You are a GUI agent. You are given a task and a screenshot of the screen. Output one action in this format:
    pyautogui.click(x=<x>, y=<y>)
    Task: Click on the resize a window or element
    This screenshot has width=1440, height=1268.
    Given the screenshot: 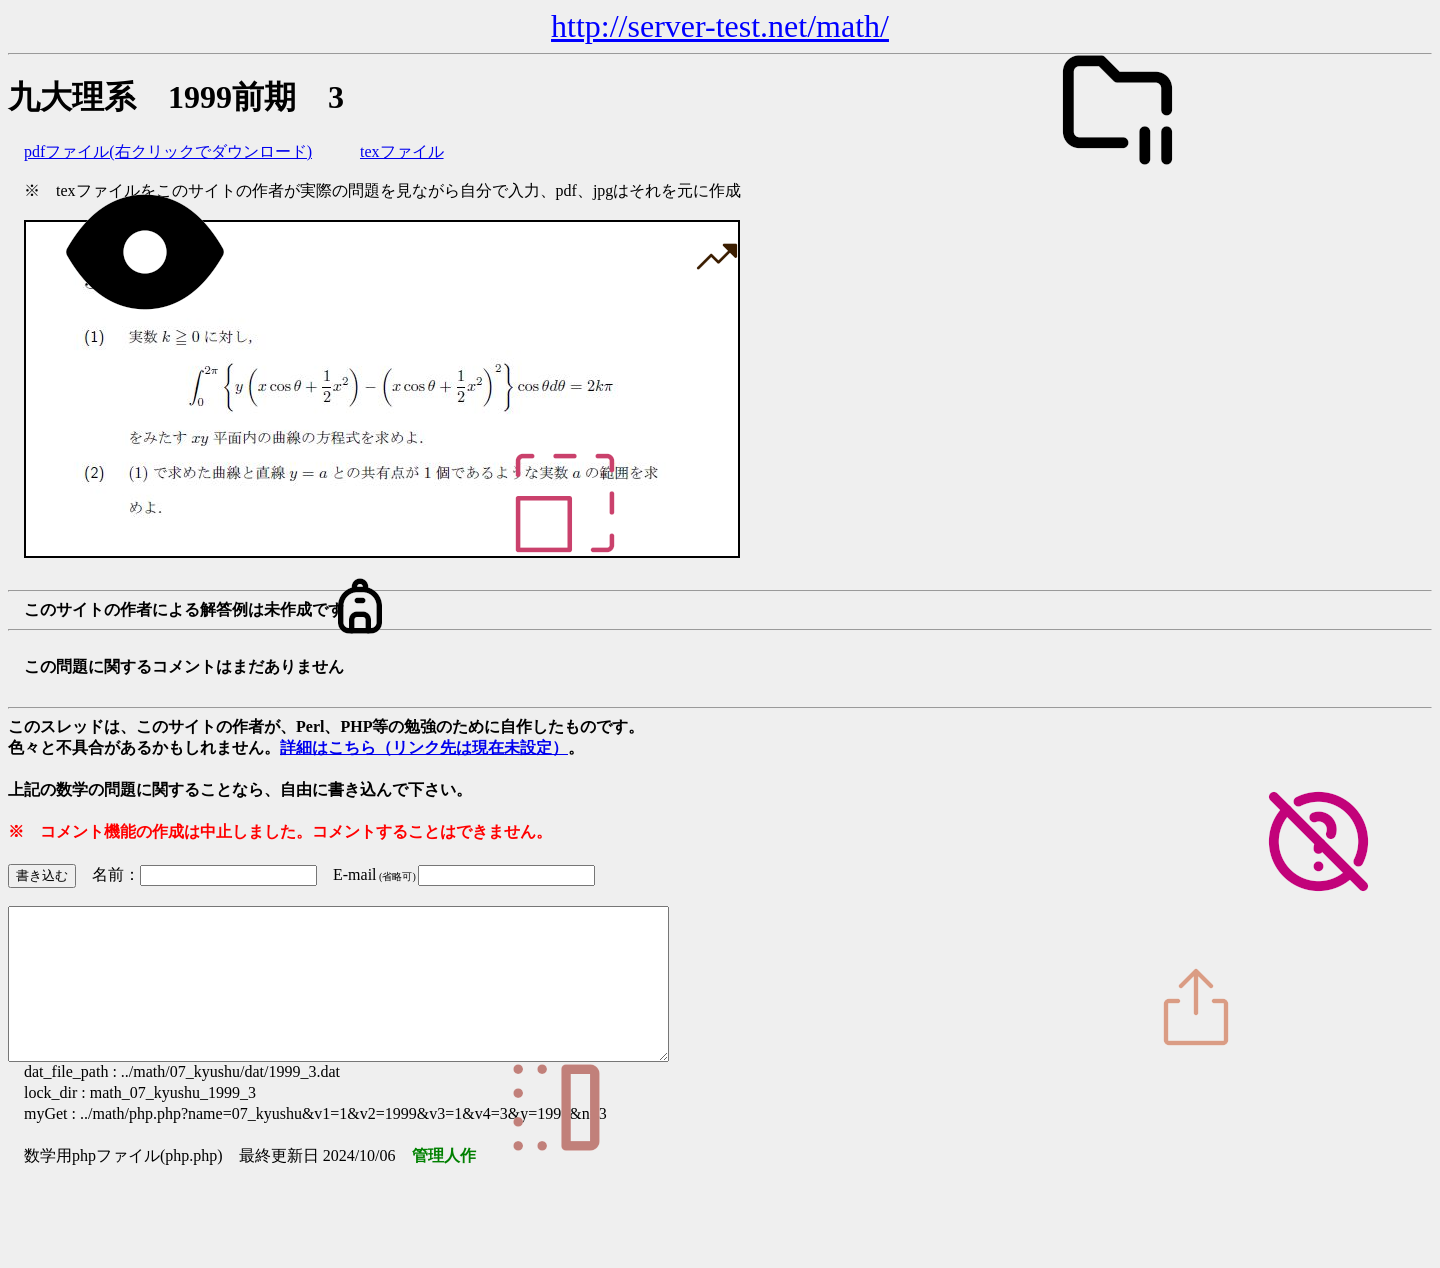 What is the action you would take?
    pyautogui.click(x=565, y=503)
    